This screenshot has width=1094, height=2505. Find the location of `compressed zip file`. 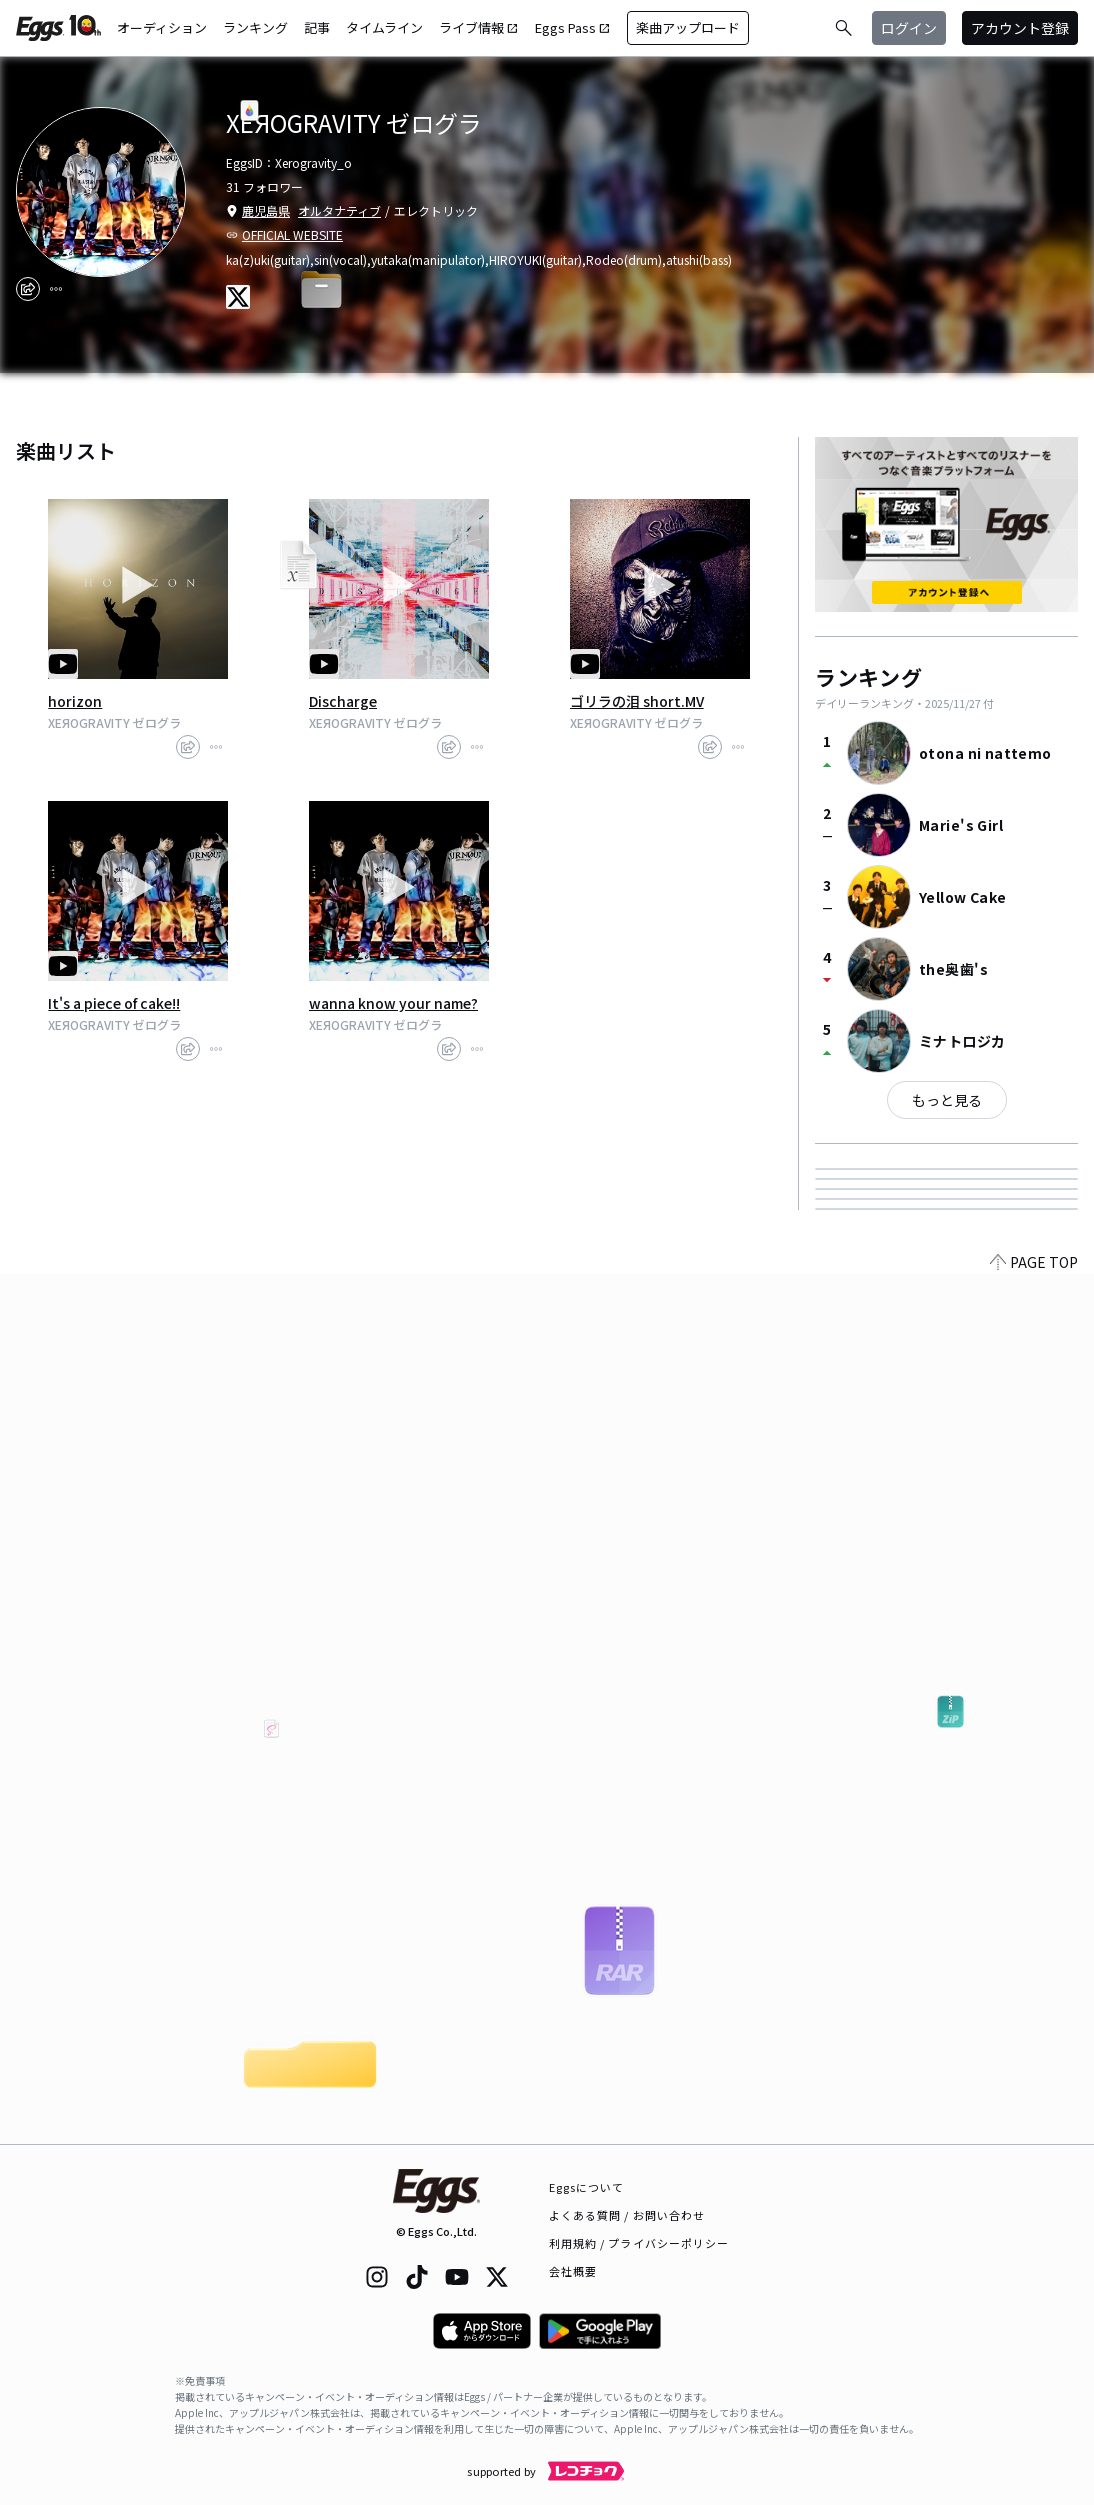

compressed zip file is located at coordinates (950, 1711).